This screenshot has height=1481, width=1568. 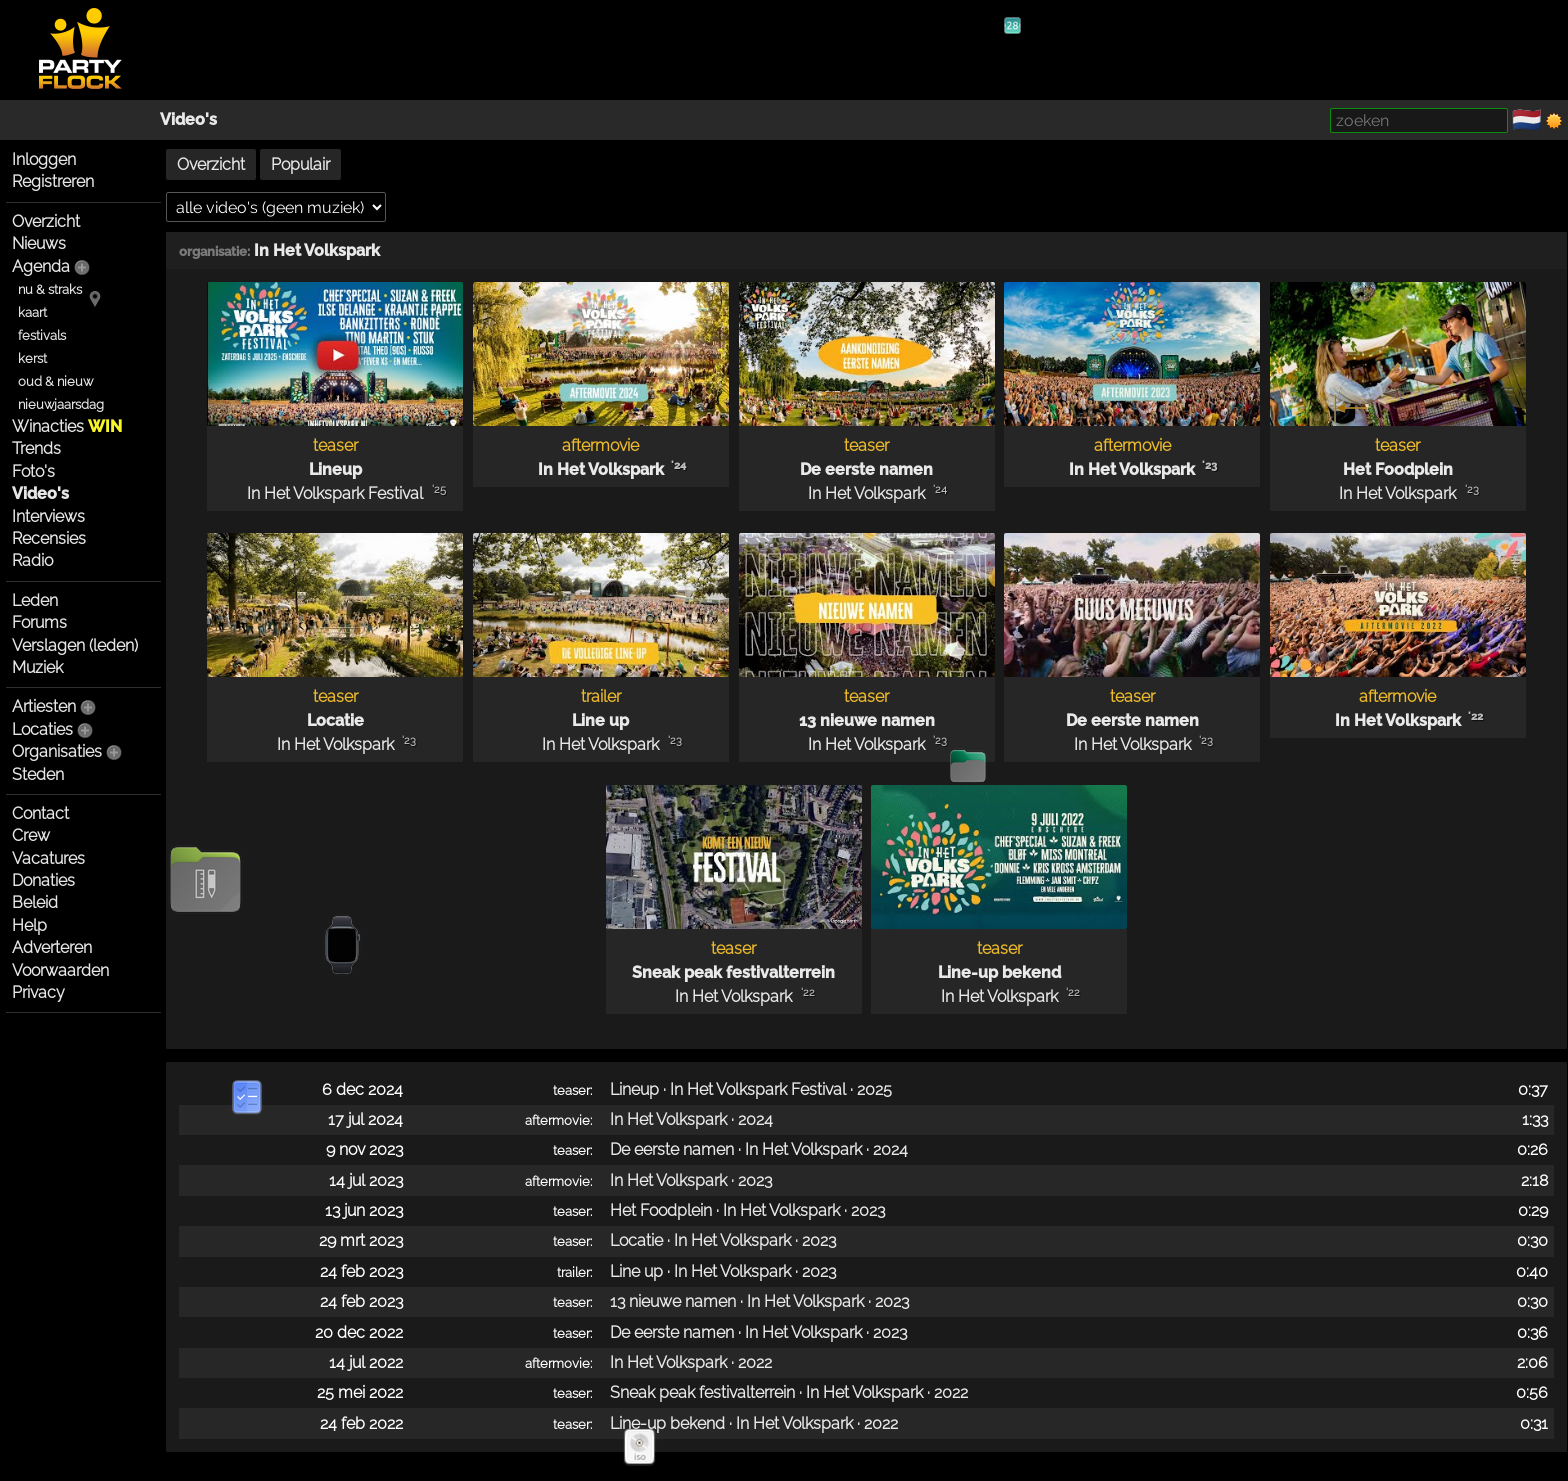 I want to click on open templates folder, so click(x=205, y=879).